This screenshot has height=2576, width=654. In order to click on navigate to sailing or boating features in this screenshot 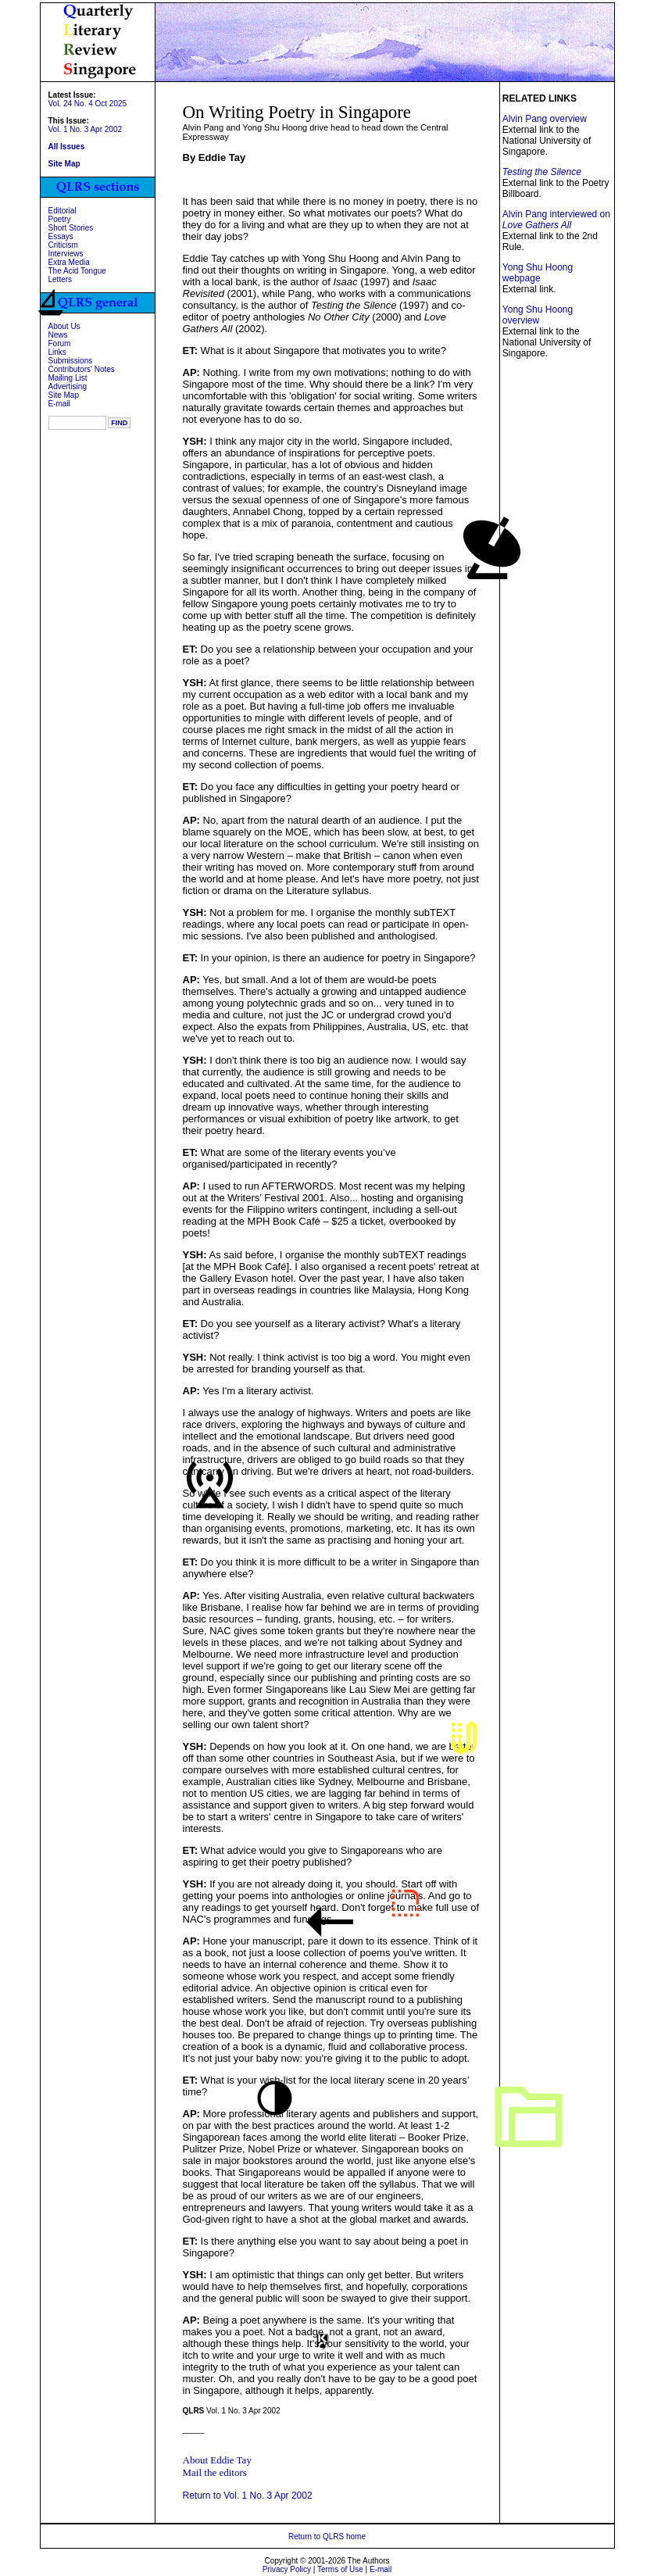, I will do `click(51, 302)`.